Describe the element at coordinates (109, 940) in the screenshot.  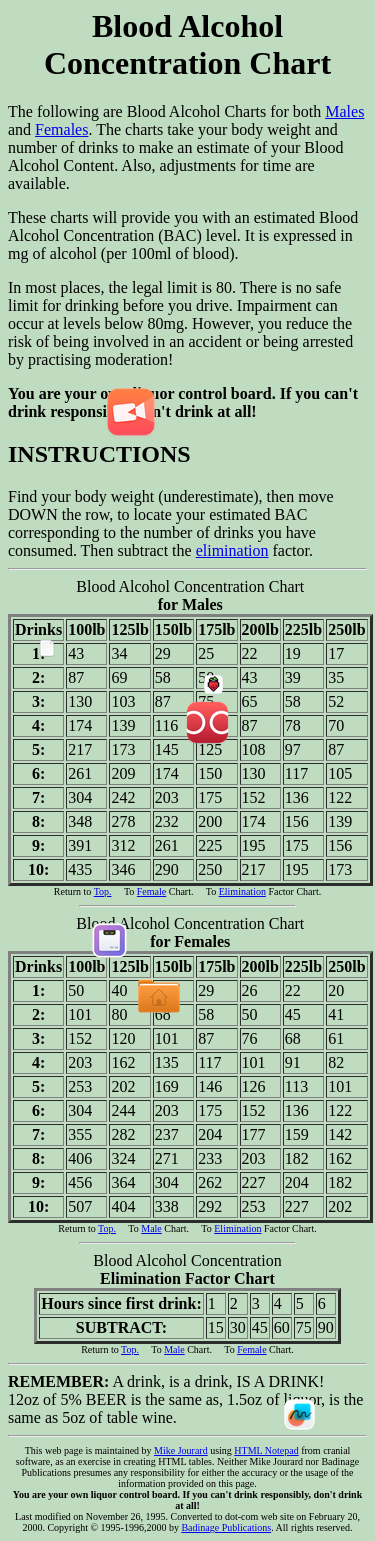
I see `open motrix download manager` at that location.